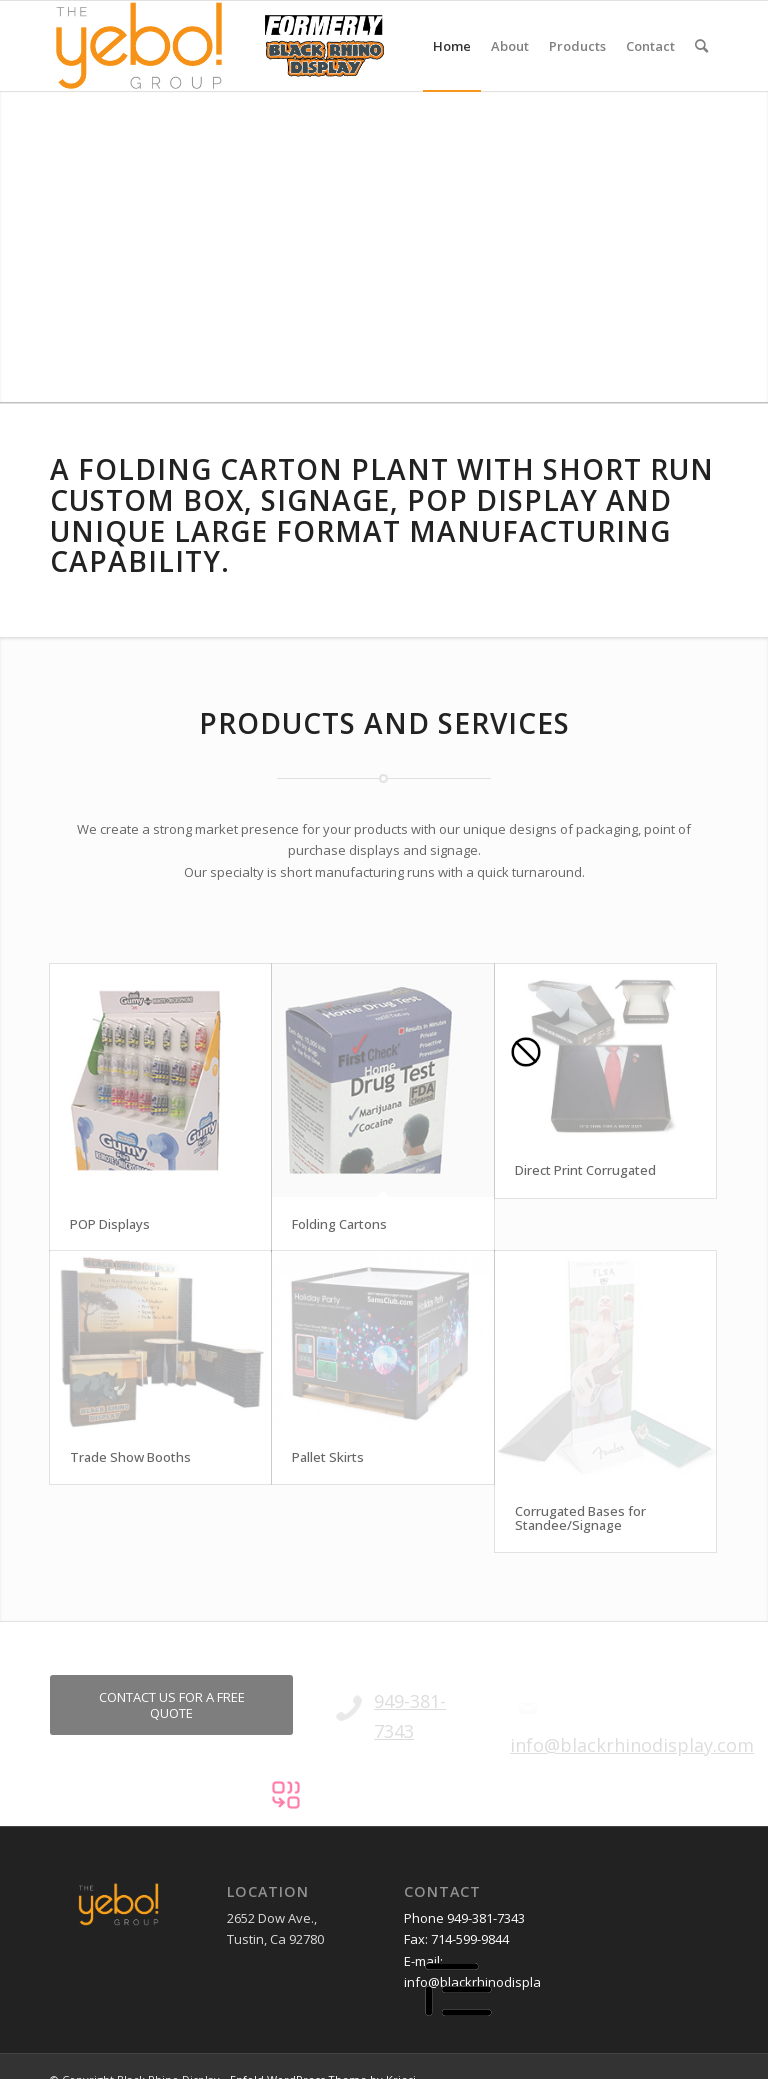  I want to click on indicates blocked or prohibited content, so click(526, 1052).